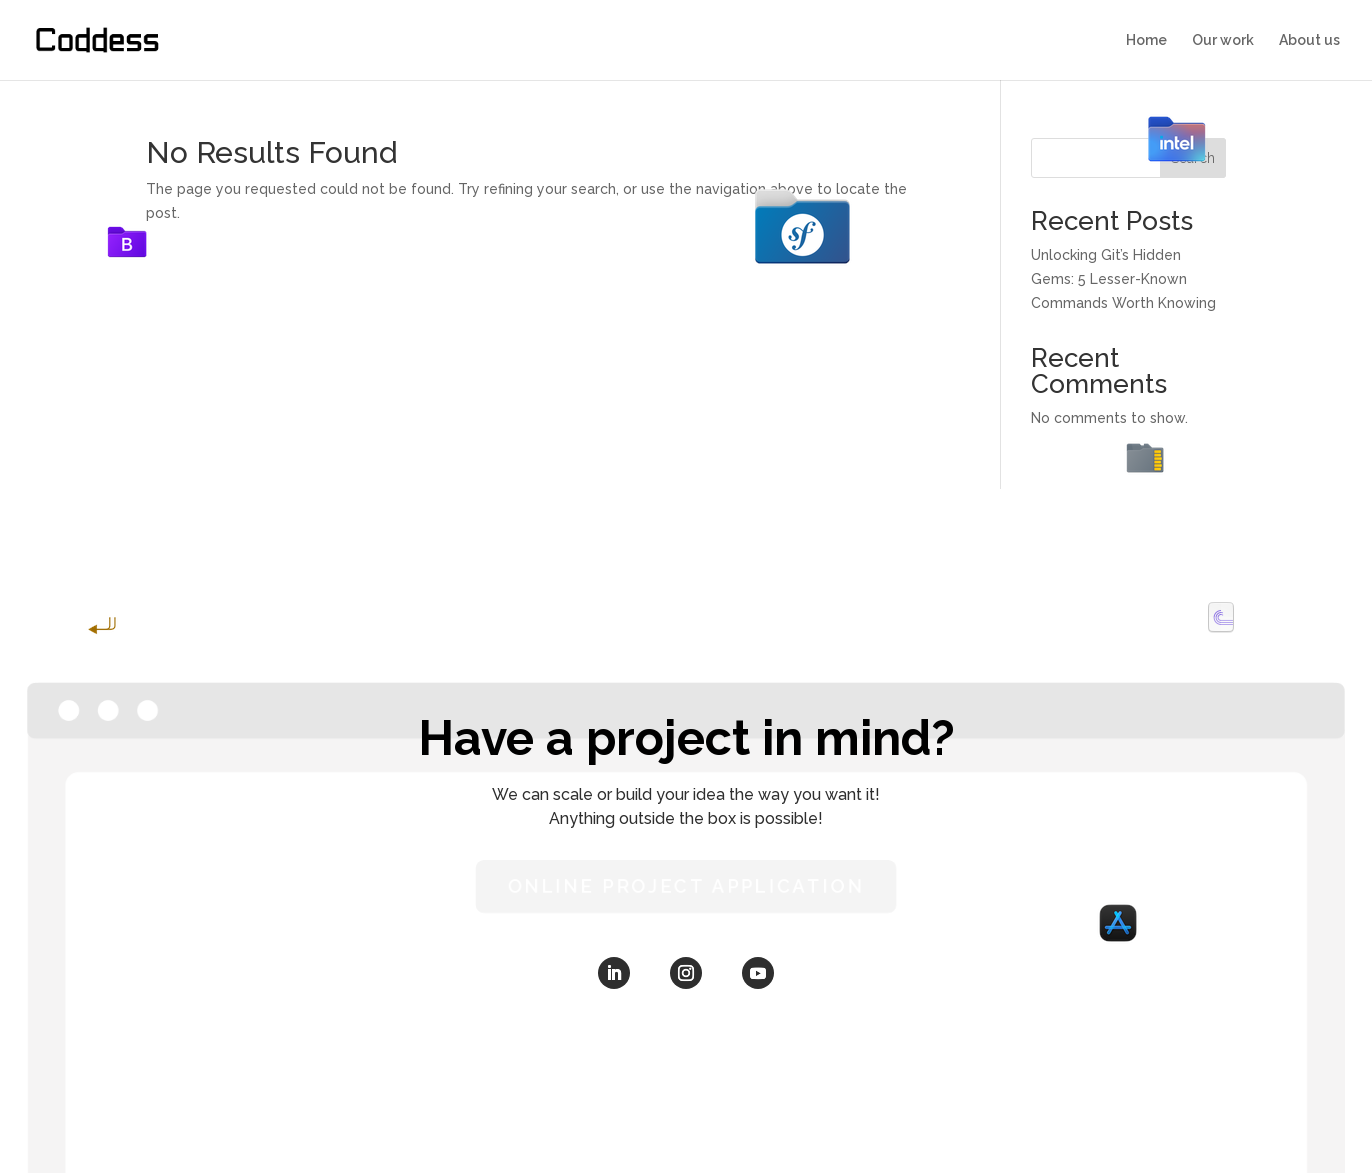 This screenshot has height=1173, width=1372. I want to click on folder containing intel-related files or software, so click(1176, 140).